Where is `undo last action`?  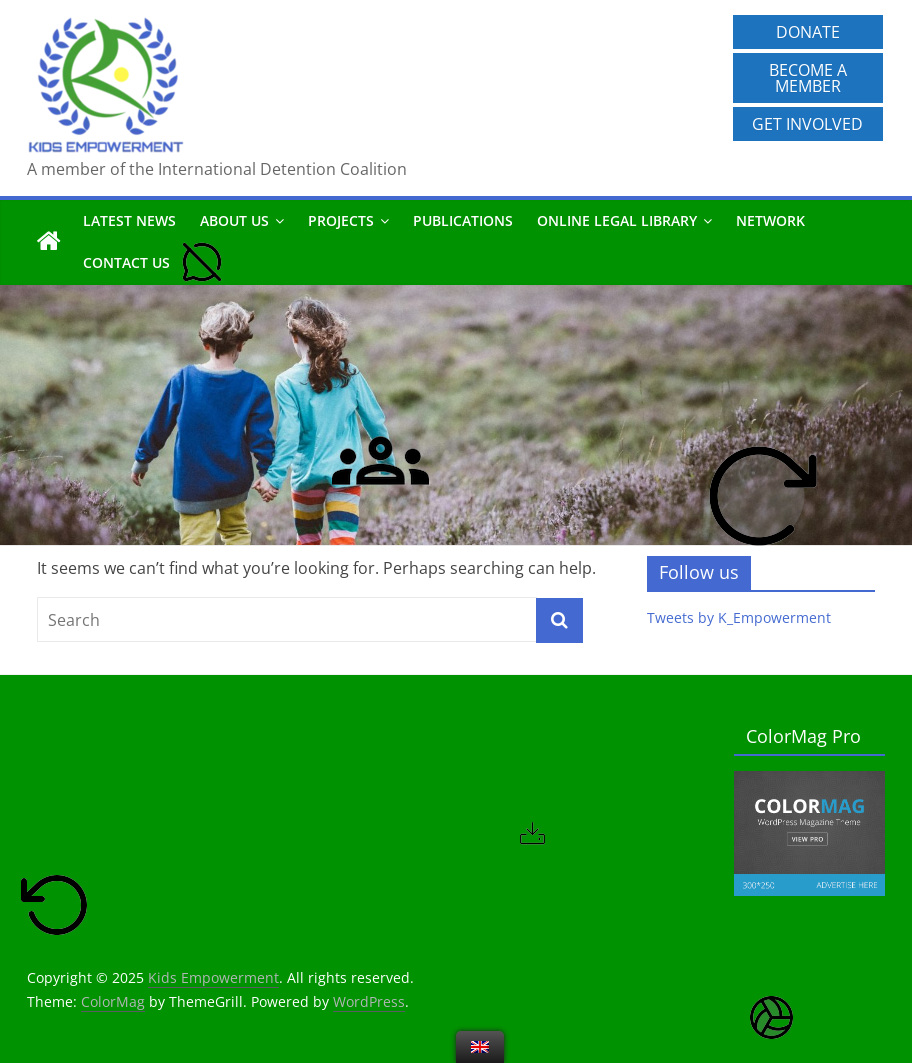 undo last action is located at coordinates (57, 905).